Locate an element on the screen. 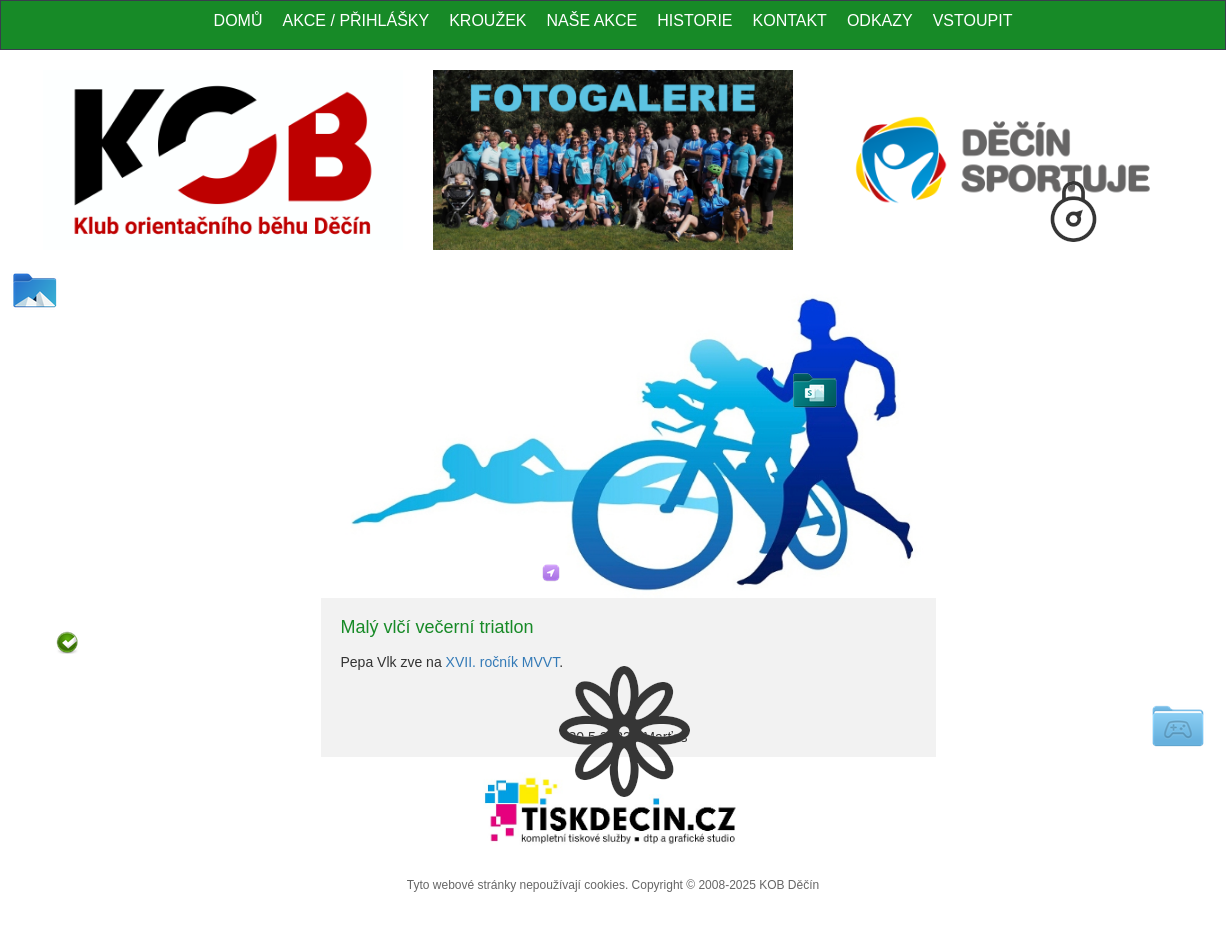 This screenshot has width=1226, height=925. access location privacy settings is located at coordinates (551, 573).